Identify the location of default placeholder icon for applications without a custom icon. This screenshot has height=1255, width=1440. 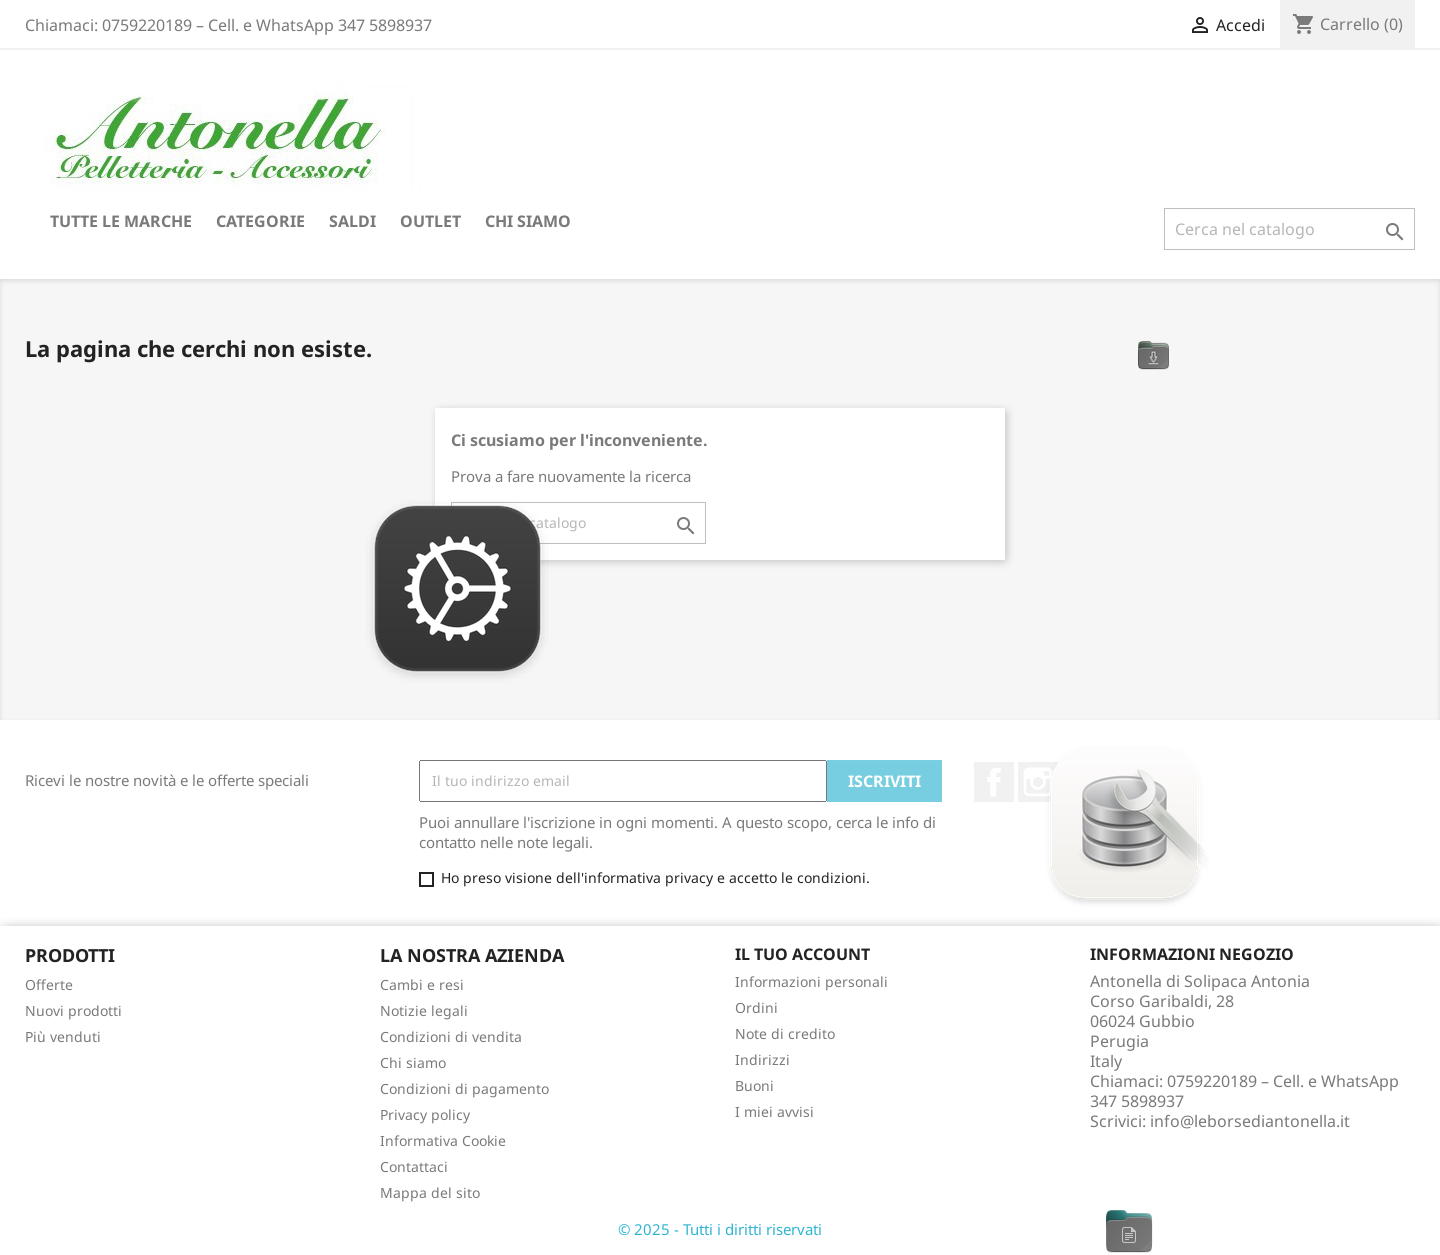
(457, 591).